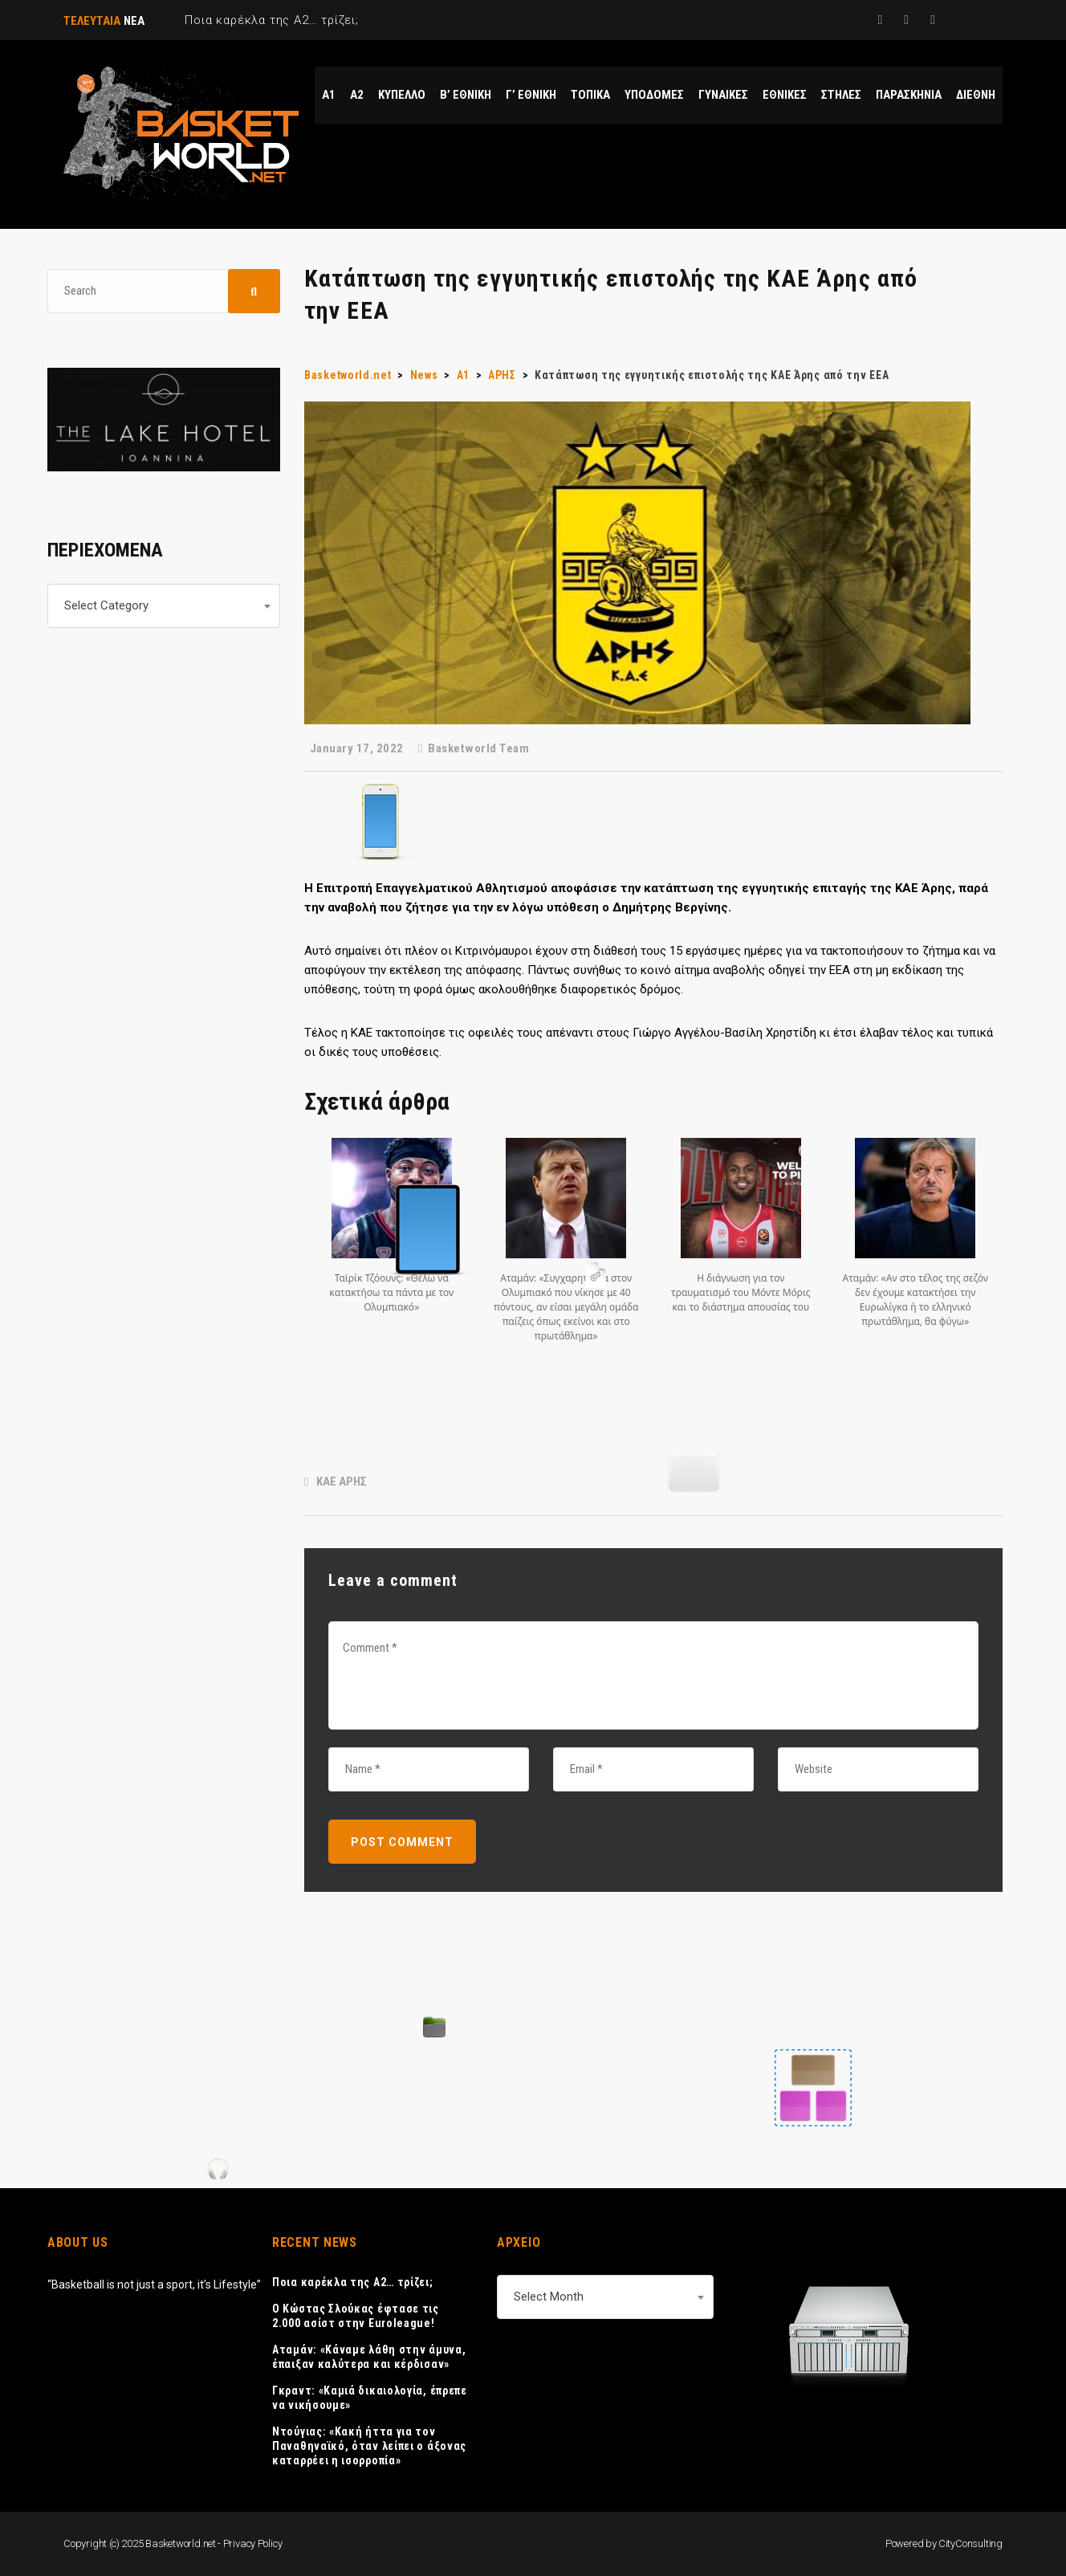 The width and height of the screenshot is (1066, 2576). Describe the element at coordinates (434, 2027) in the screenshot. I see `open folder containing files` at that location.